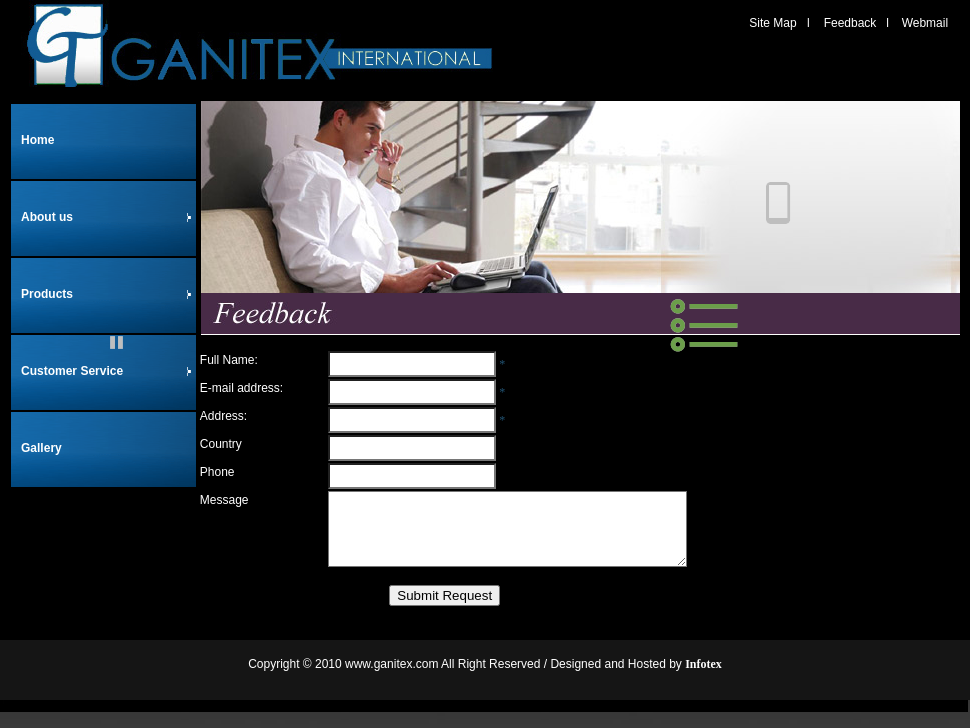 The image size is (970, 728). What do you see at coordinates (116, 342) in the screenshot?
I see `pause media playback` at bounding box center [116, 342].